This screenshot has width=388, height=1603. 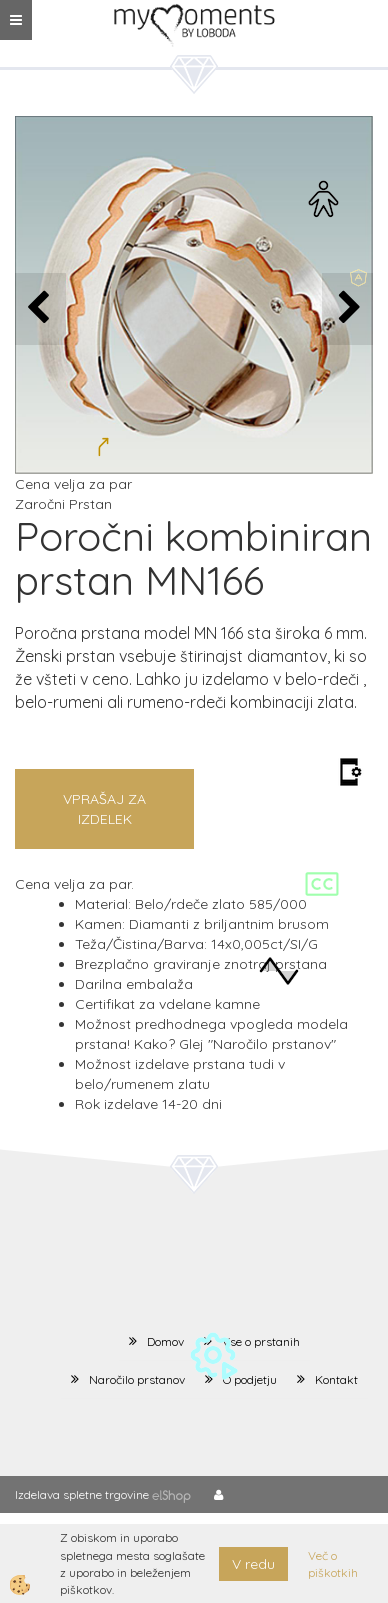 What do you see at coordinates (322, 884) in the screenshot?
I see `enable closed captions for video content` at bounding box center [322, 884].